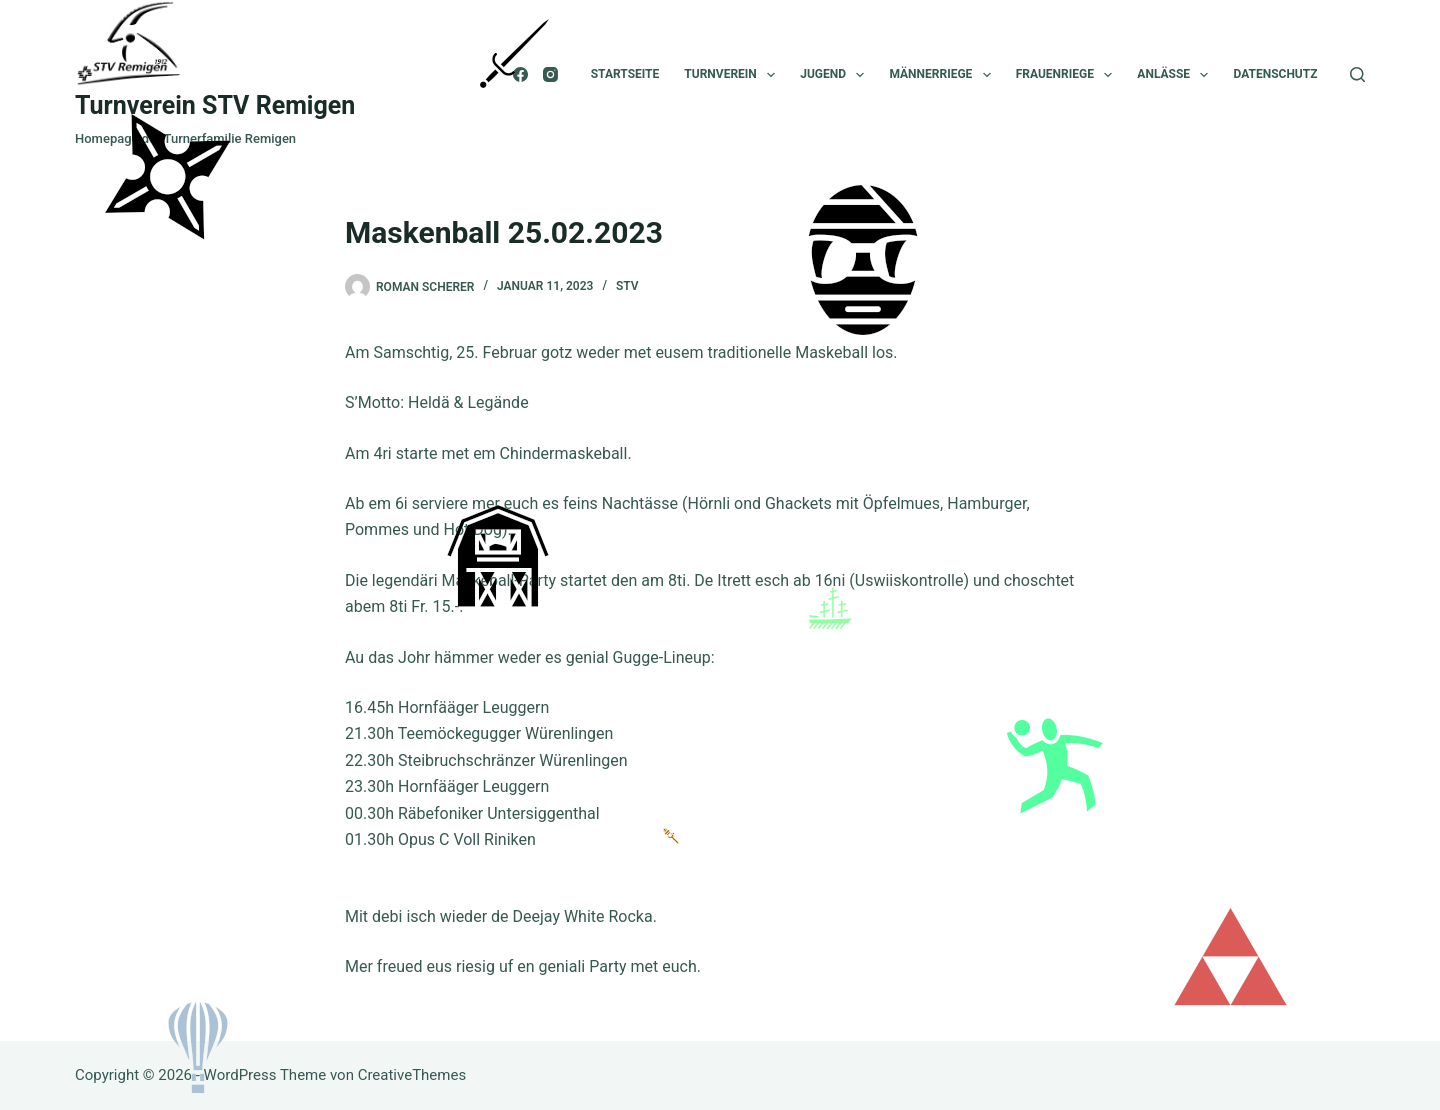 The image size is (1440, 1110). What do you see at coordinates (1055, 766) in the screenshot?
I see `access ball throwing or toss-related games` at bounding box center [1055, 766].